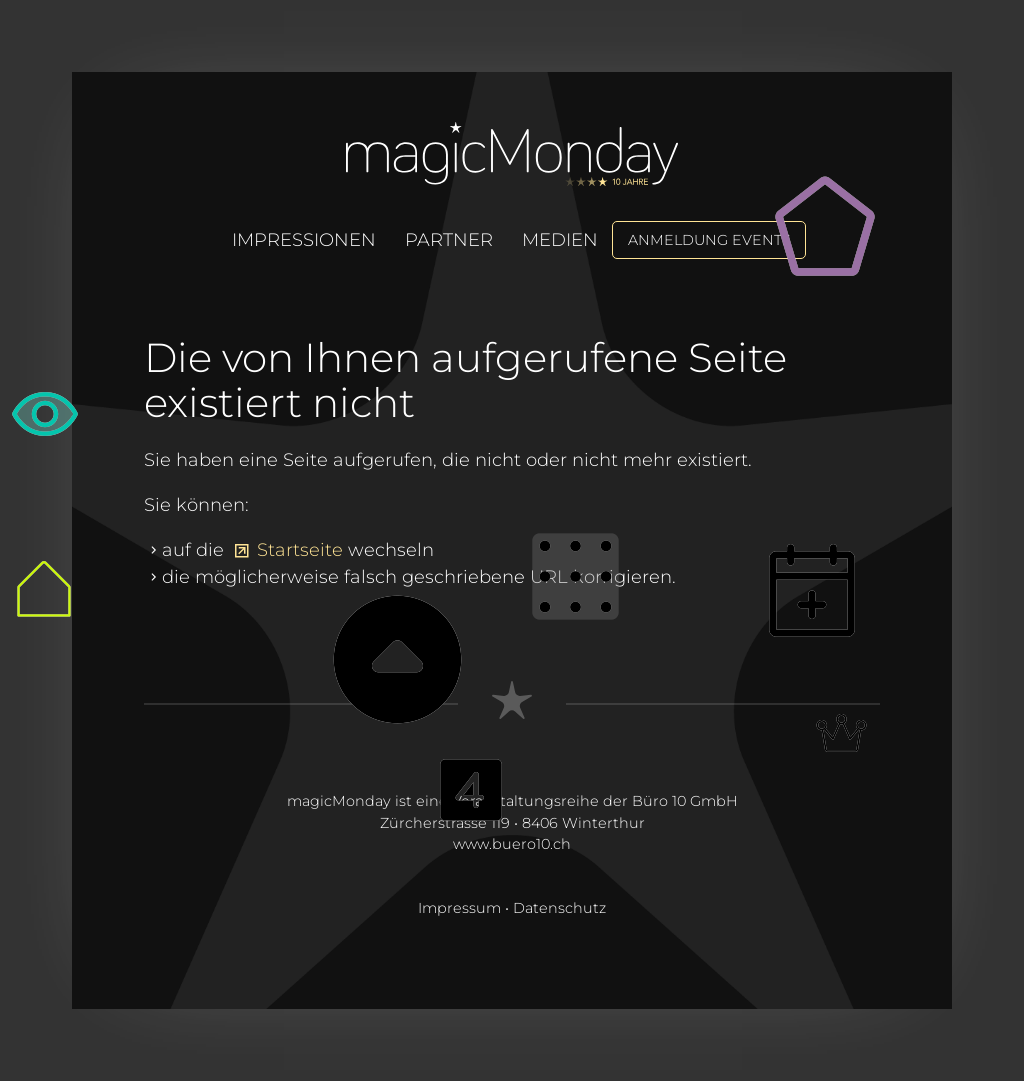  Describe the element at coordinates (45, 414) in the screenshot. I see `view or preview content` at that location.